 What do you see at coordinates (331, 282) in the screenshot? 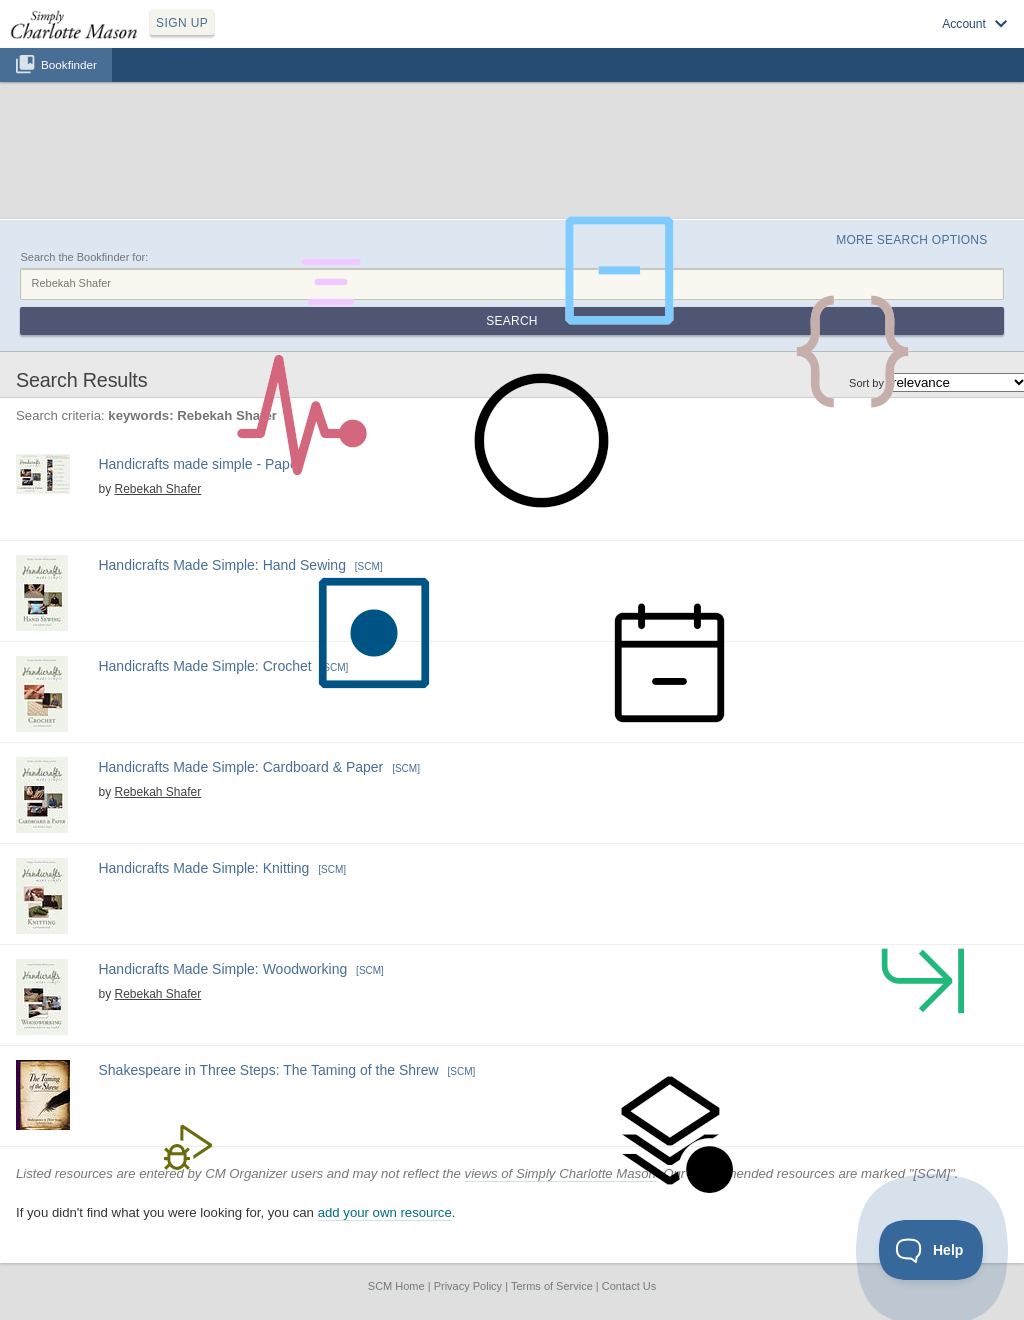
I see `center-align text or content` at bounding box center [331, 282].